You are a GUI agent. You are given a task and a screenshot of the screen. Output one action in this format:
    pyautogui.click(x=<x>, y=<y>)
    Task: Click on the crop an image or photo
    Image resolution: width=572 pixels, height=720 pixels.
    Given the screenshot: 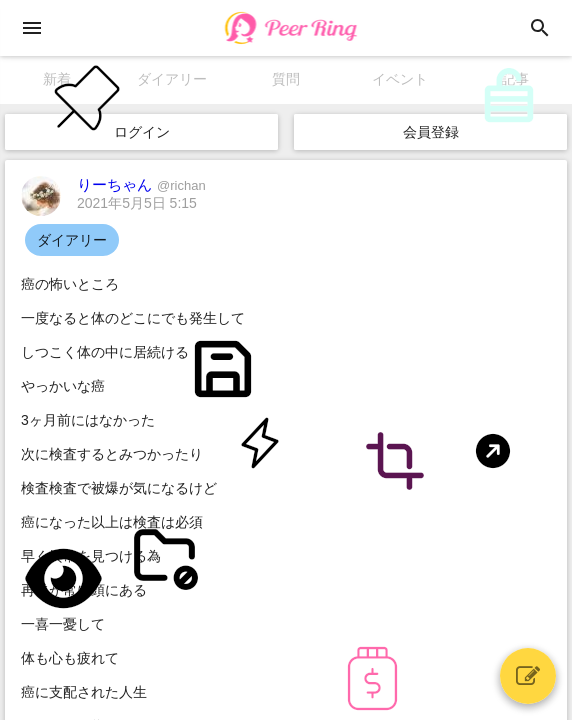 What is the action you would take?
    pyautogui.click(x=395, y=461)
    